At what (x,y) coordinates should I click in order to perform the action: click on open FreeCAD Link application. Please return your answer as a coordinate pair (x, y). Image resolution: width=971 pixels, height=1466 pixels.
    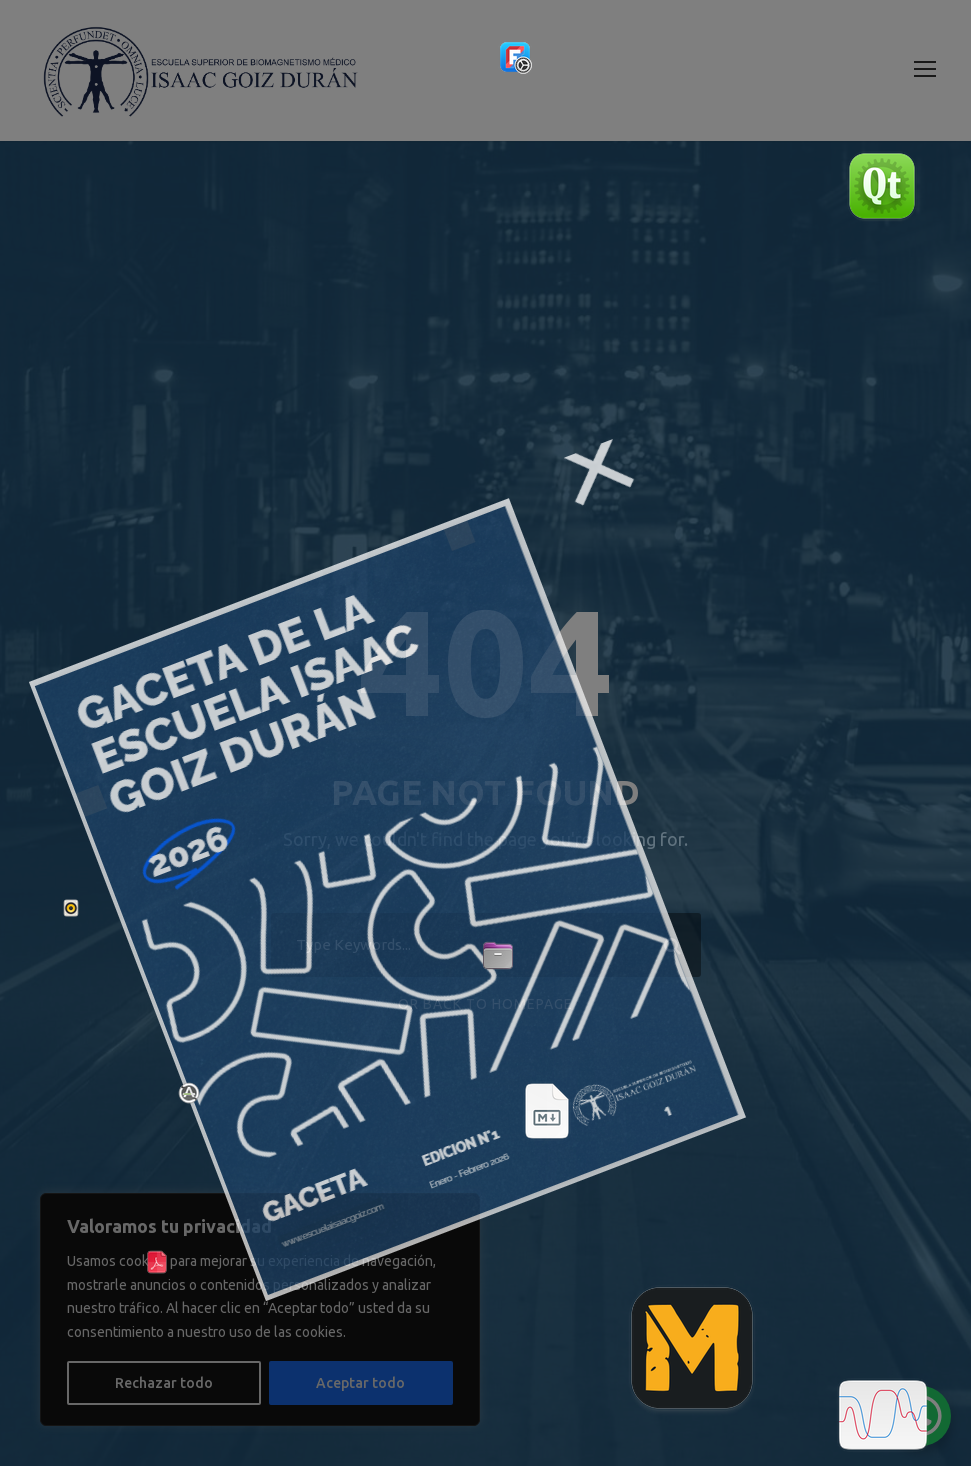
    Looking at the image, I should click on (515, 57).